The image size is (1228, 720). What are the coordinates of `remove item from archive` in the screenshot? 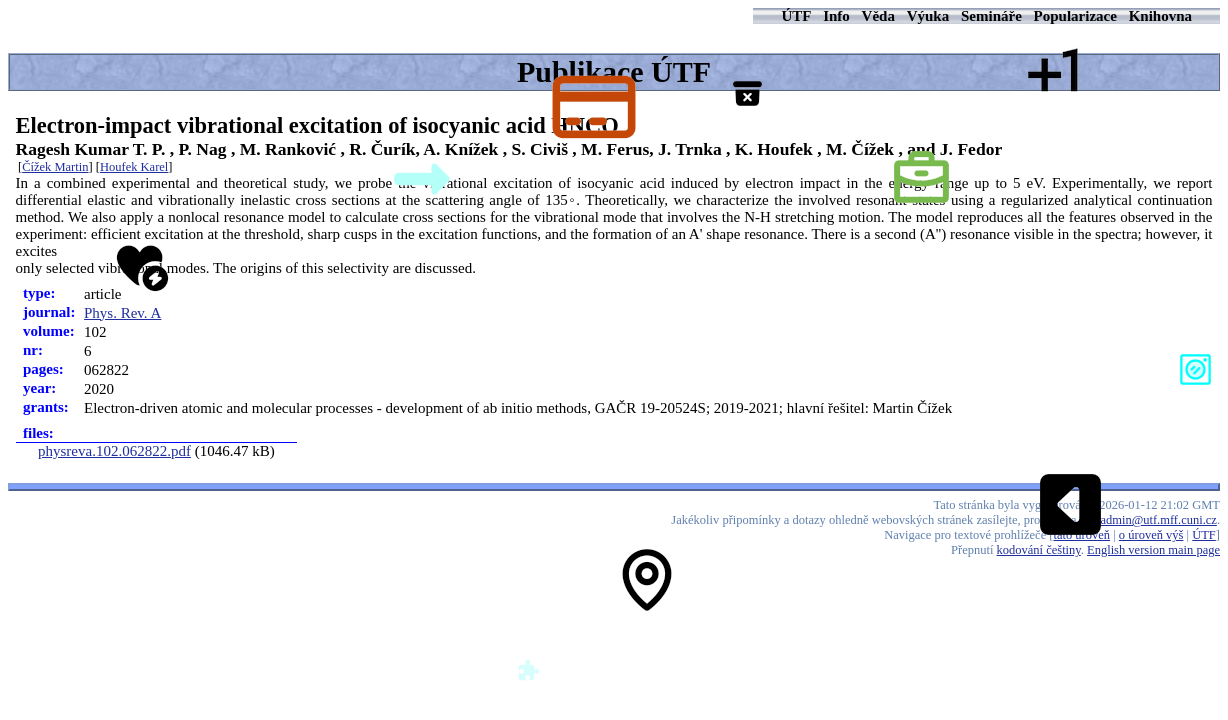 It's located at (747, 93).